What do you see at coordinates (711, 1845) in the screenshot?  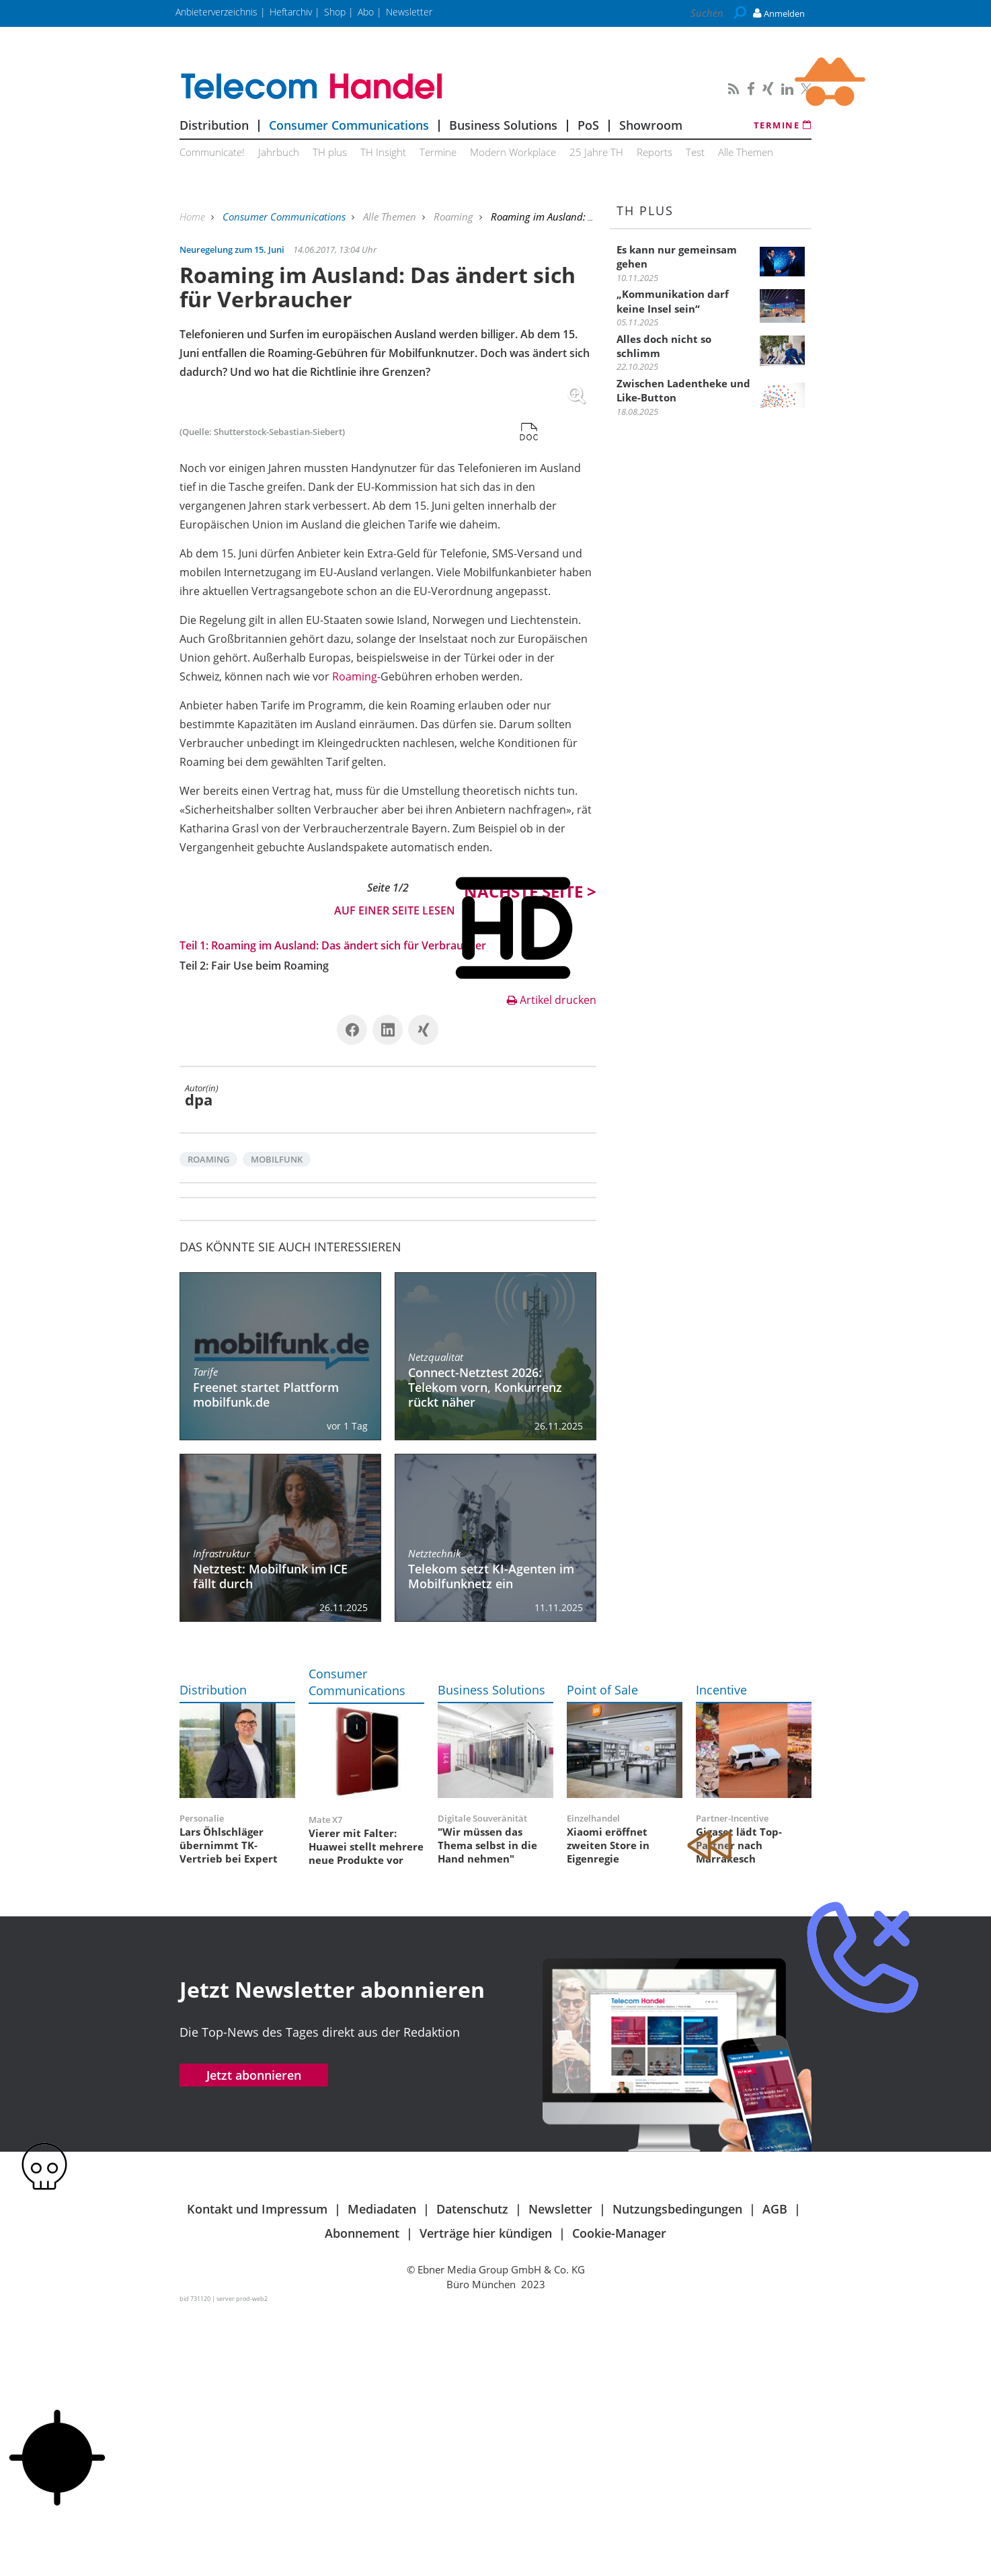 I see `rewind or skip backward in media playback` at bounding box center [711, 1845].